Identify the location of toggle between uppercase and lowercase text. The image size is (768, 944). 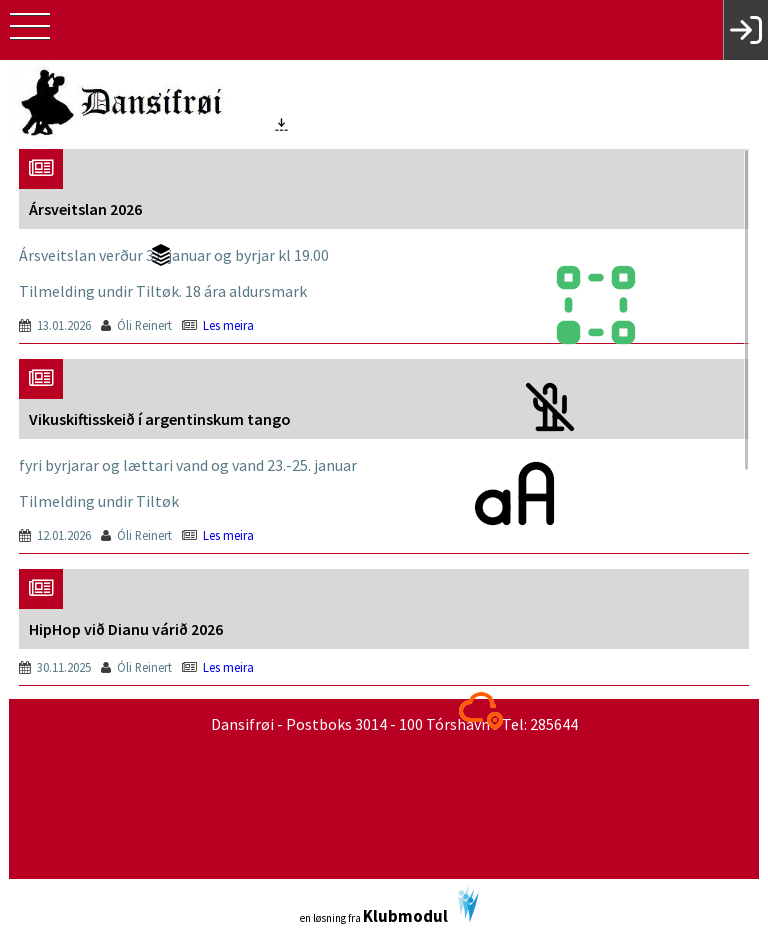
(514, 493).